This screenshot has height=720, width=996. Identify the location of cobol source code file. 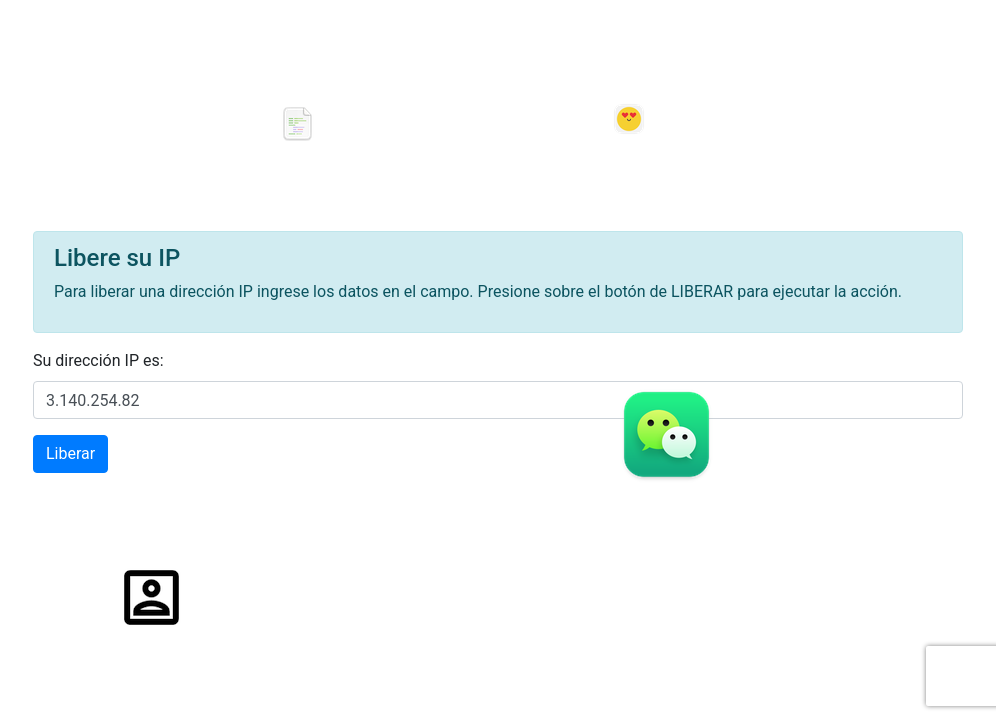
(297, 123).